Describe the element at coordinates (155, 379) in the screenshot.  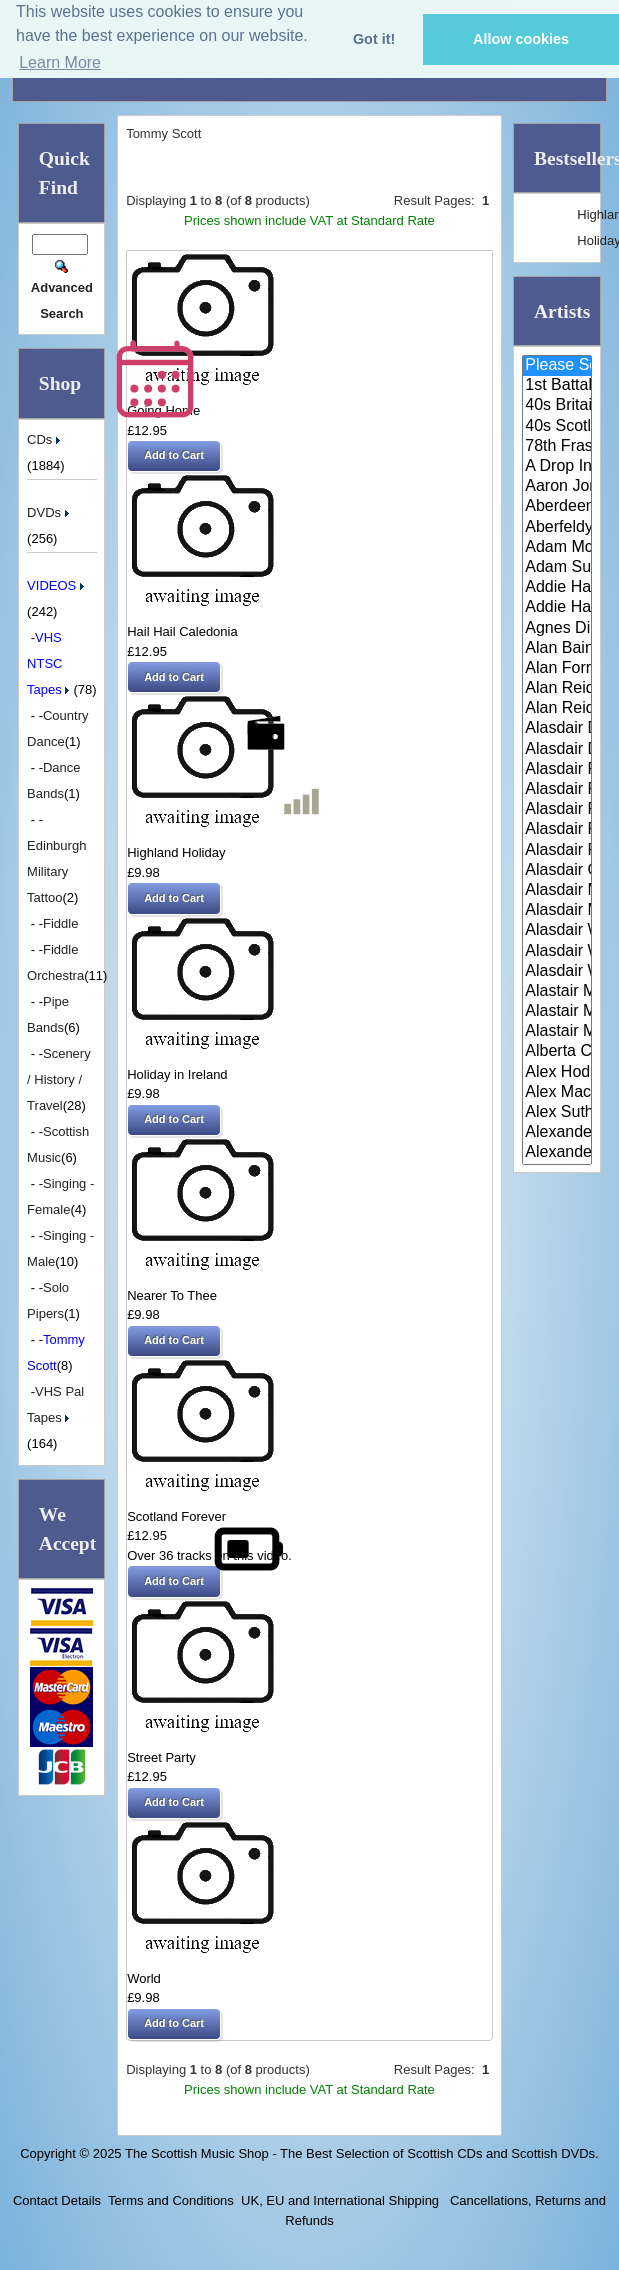
I see `view or open the calendar` at that location.